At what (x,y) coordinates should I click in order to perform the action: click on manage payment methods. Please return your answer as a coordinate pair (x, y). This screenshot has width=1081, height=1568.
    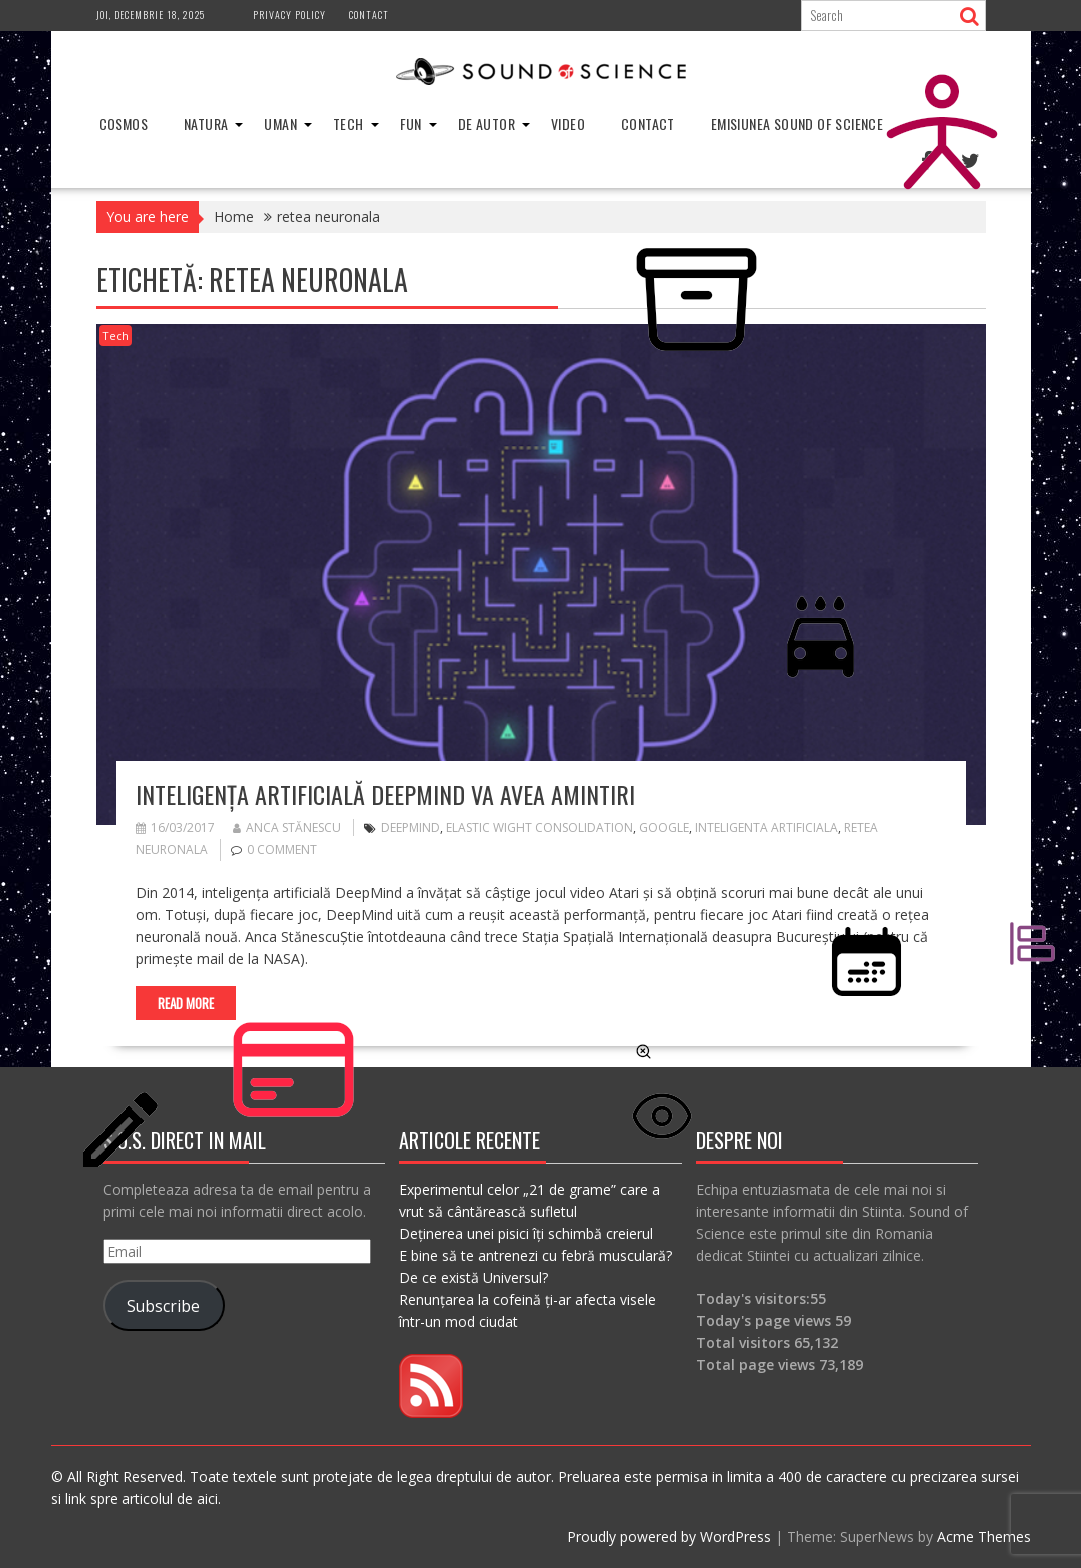
    Looking at the image, I should click on (293, 1069).